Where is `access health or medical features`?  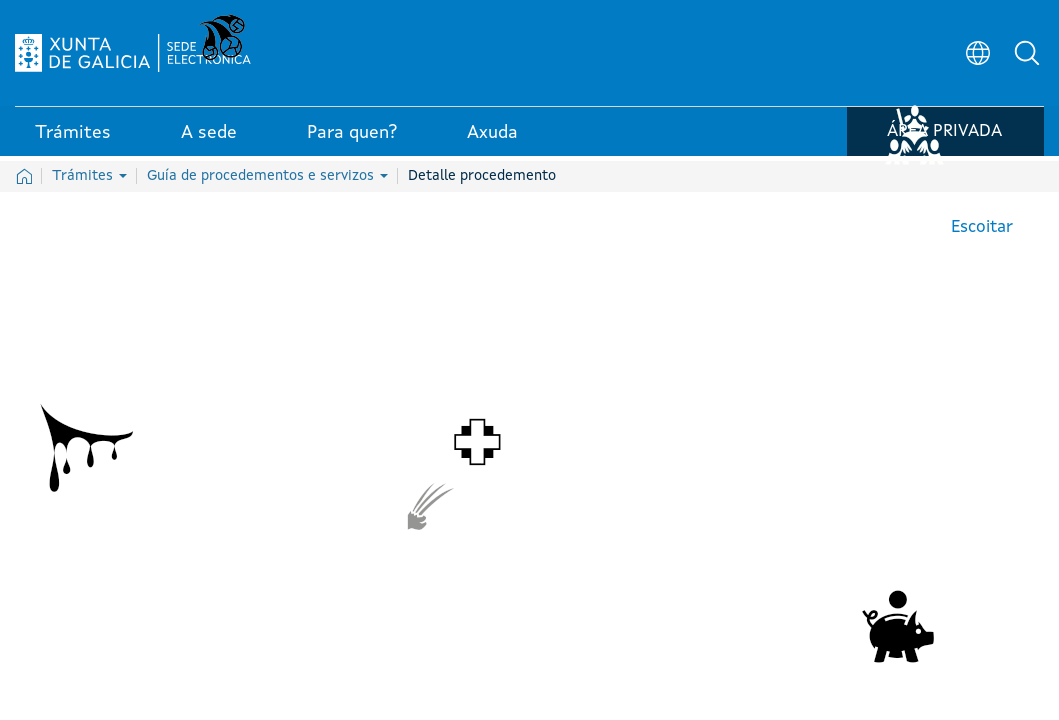 access health or medical features is located at coordinates (477, 441).